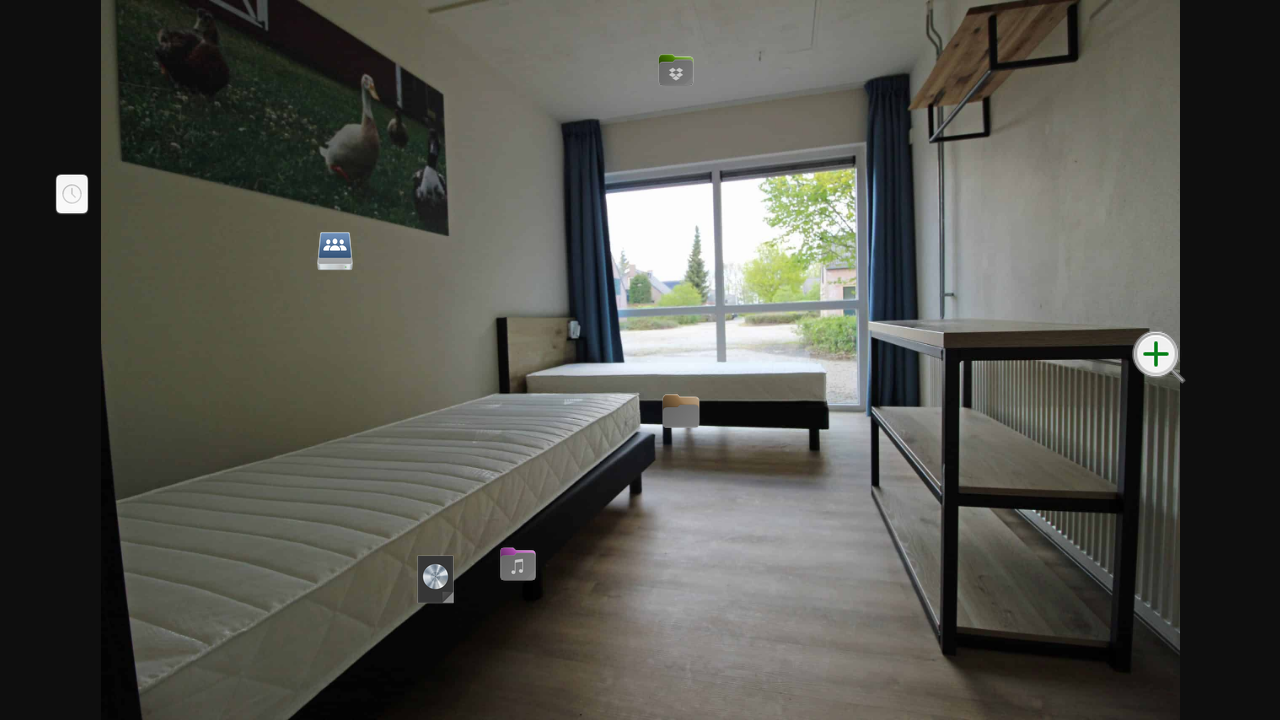 The height and width of the screenshot is (720, 1280). What do you see at coordinates (435, 580) in the screenshot?
I see `create a new song project from template in GarageBand` at bounding box center [435, 580].